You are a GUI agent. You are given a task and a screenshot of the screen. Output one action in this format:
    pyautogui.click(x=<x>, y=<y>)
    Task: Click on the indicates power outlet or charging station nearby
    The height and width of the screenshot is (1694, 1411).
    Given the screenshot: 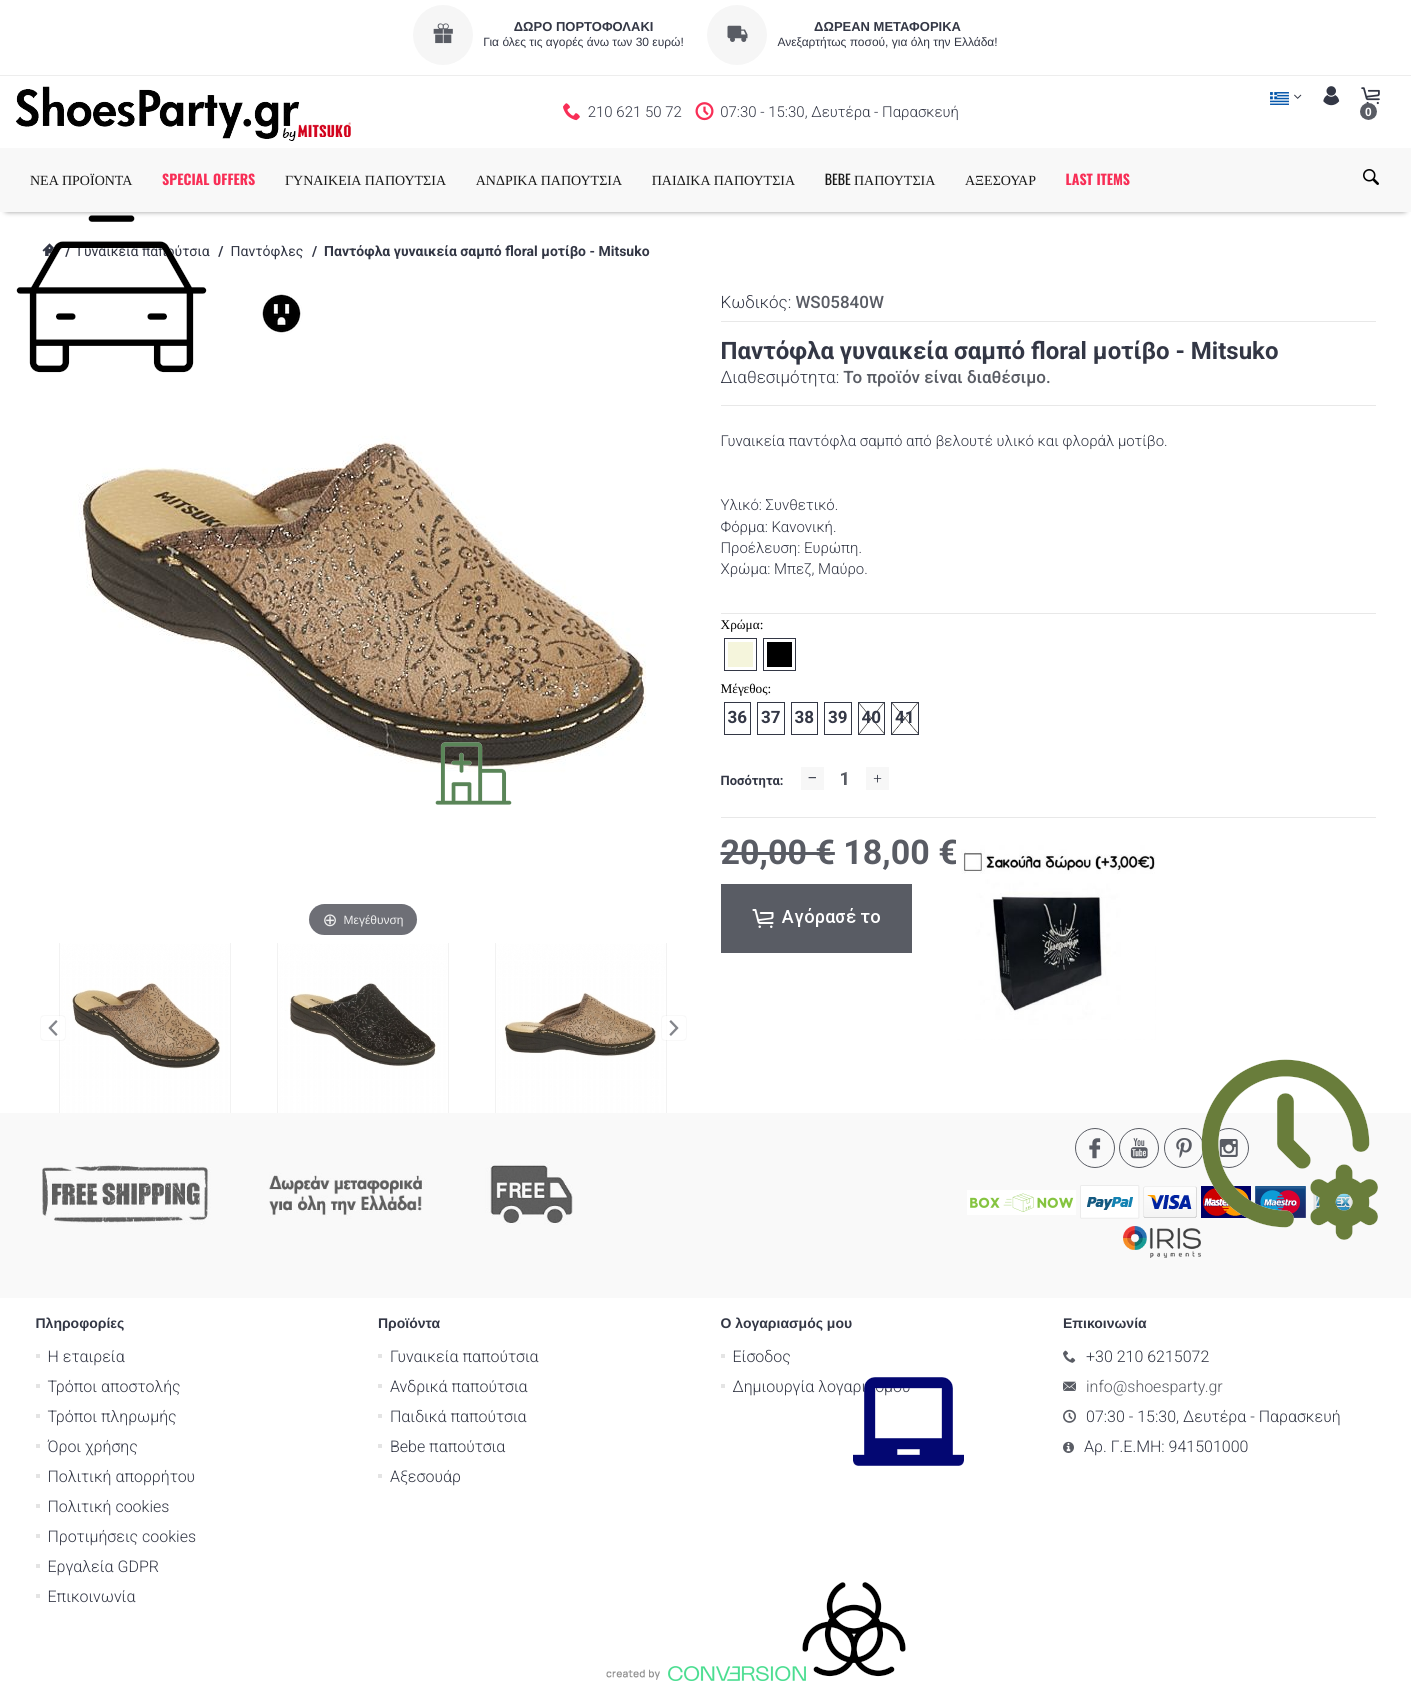 What is the action you would take?
    pyautogui.click(x=281, y=313)
    